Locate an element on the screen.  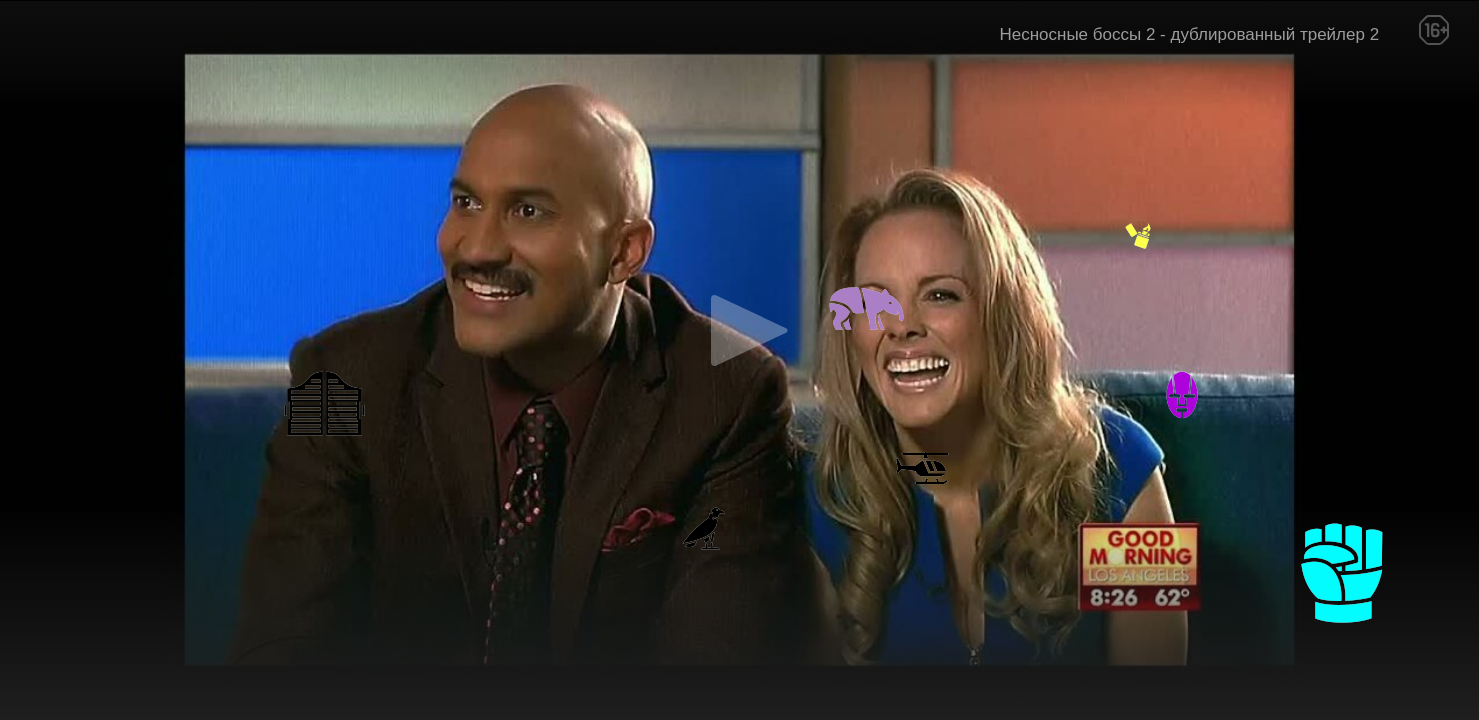
equip armor or mask item is located at coordinates (1182, 395).